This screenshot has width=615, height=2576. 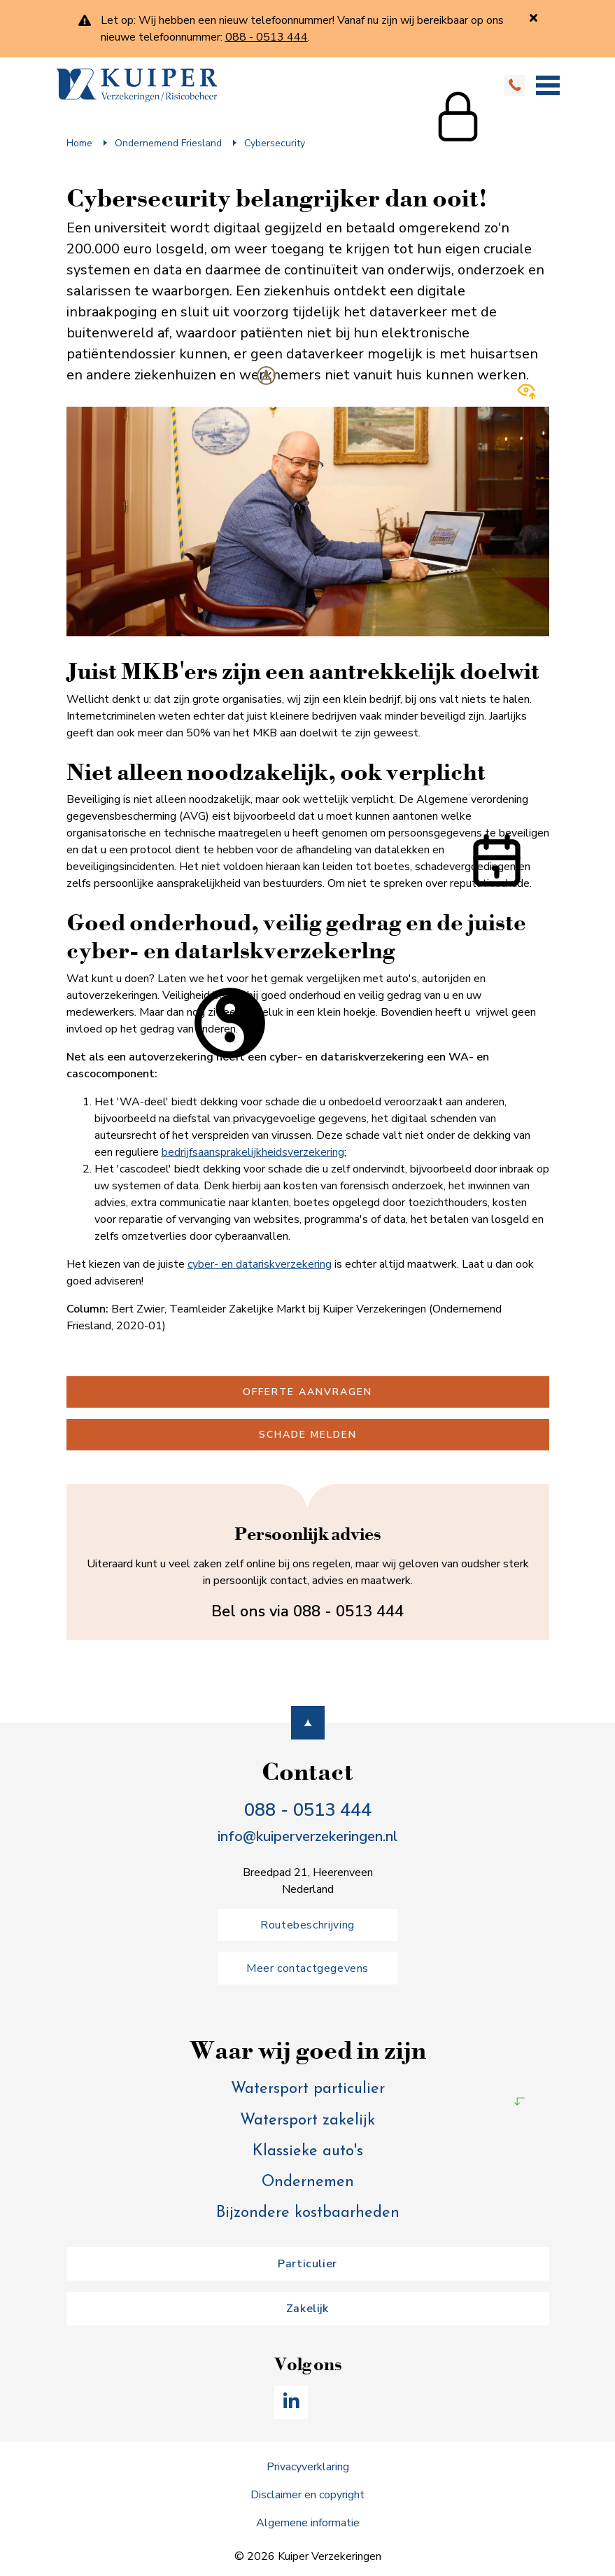 What do you see at coordinates (526, 390) in the screenshot?
I see `increase visibility or show more details` at bounding box center [526, 390].